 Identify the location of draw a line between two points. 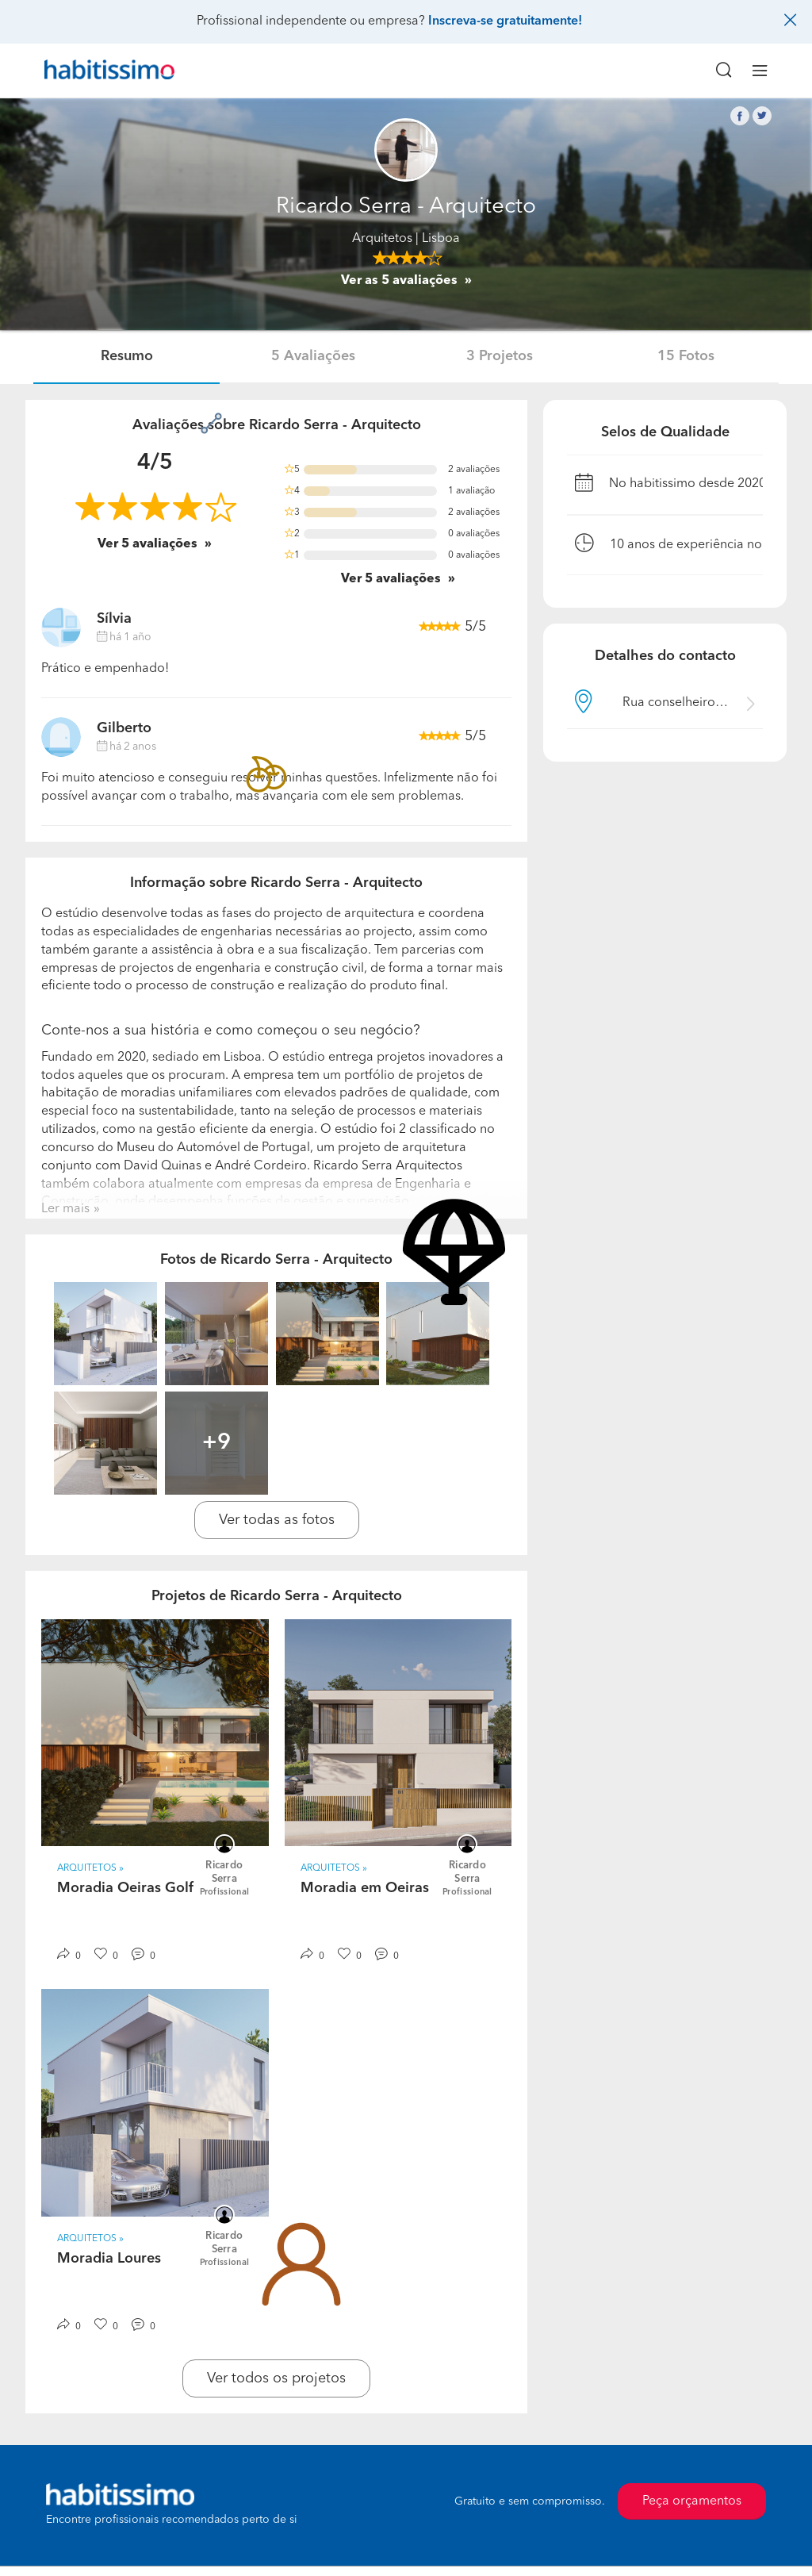
(211, 423).